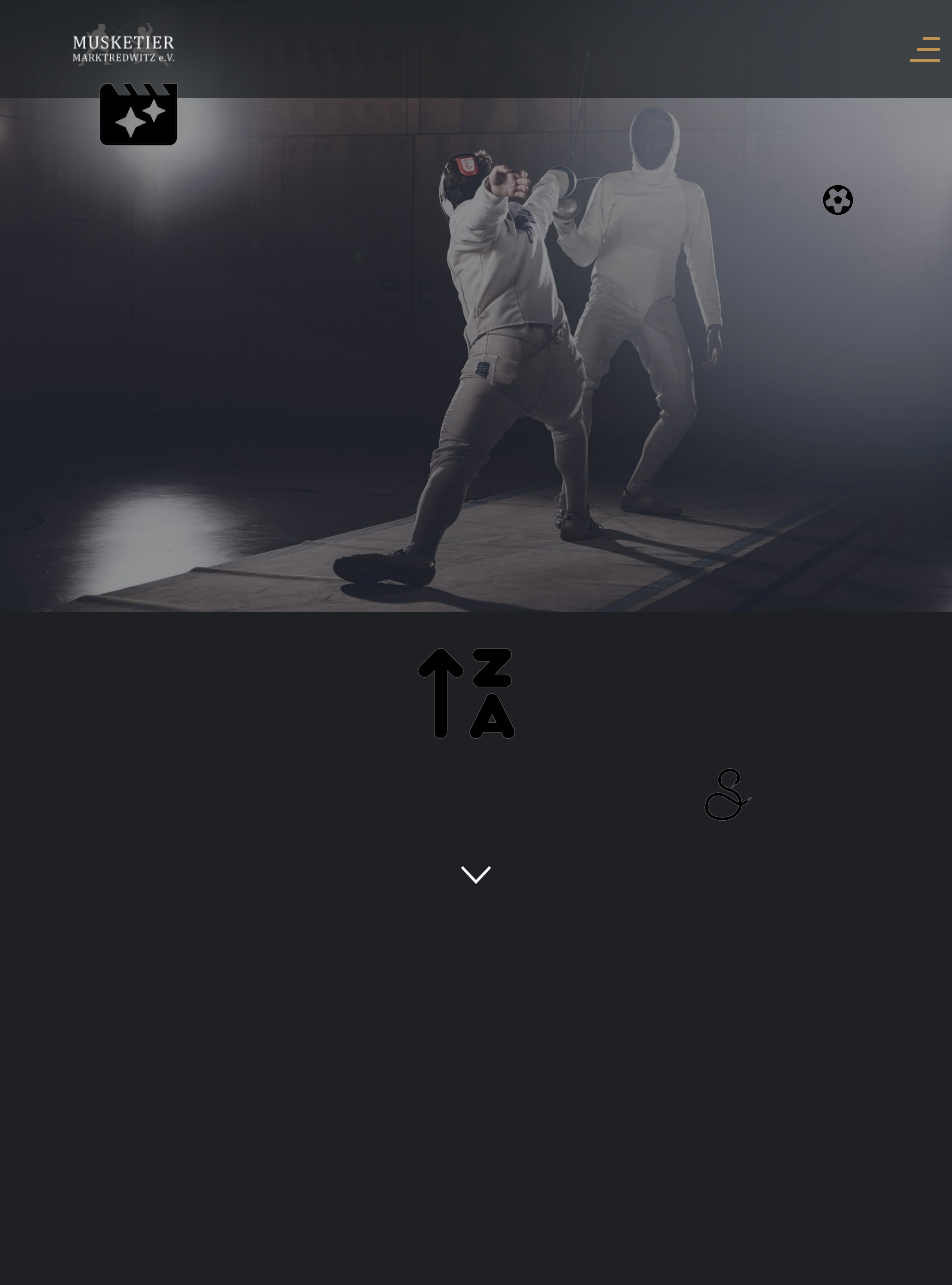 The image size is (952, 1285). What do you see at coordinates (838, 200) in the screenshot?
I see `access sports or soccer-related content` at bounding box center [838, 200].